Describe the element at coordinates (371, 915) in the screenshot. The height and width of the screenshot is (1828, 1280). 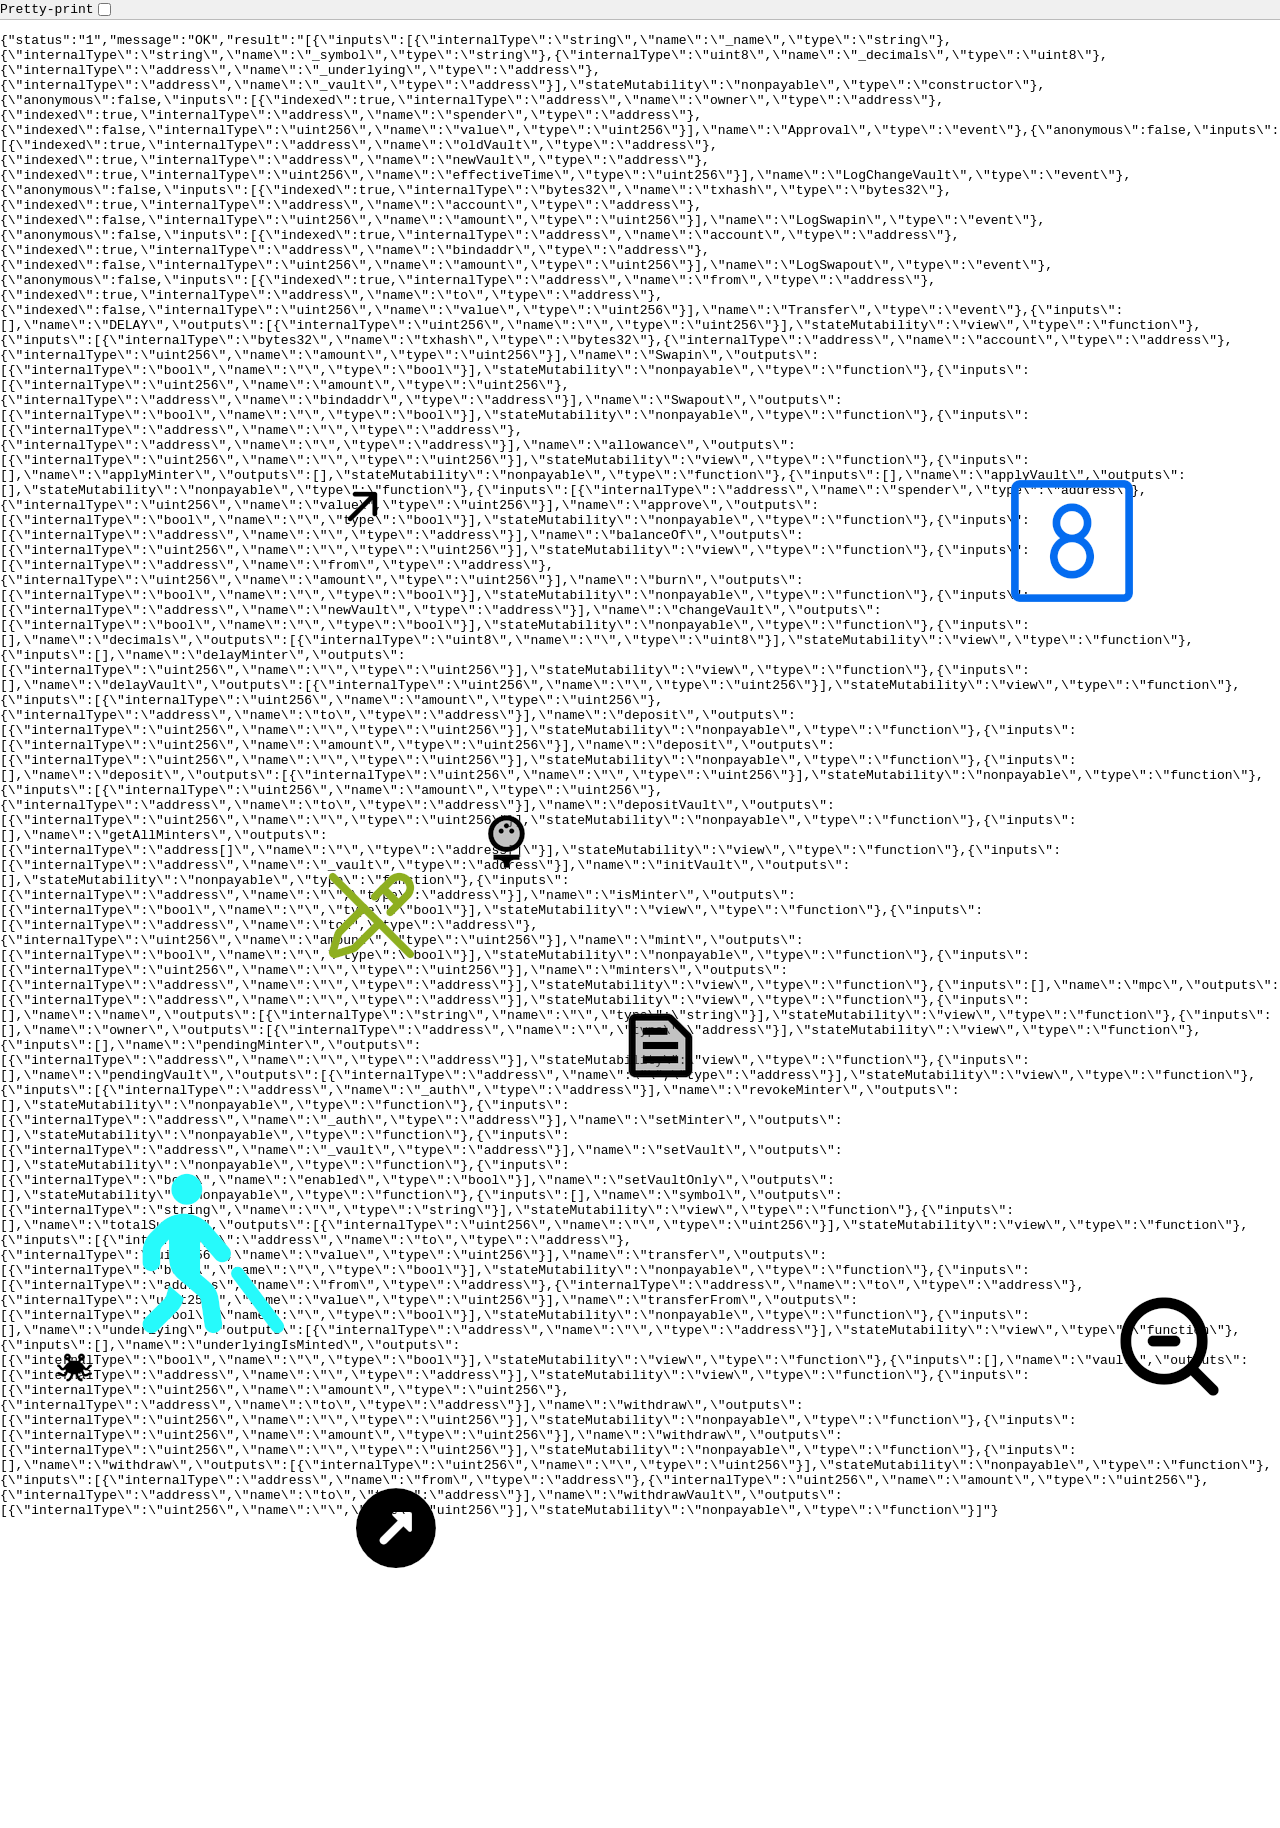
I see `editing is disabled` at that location.